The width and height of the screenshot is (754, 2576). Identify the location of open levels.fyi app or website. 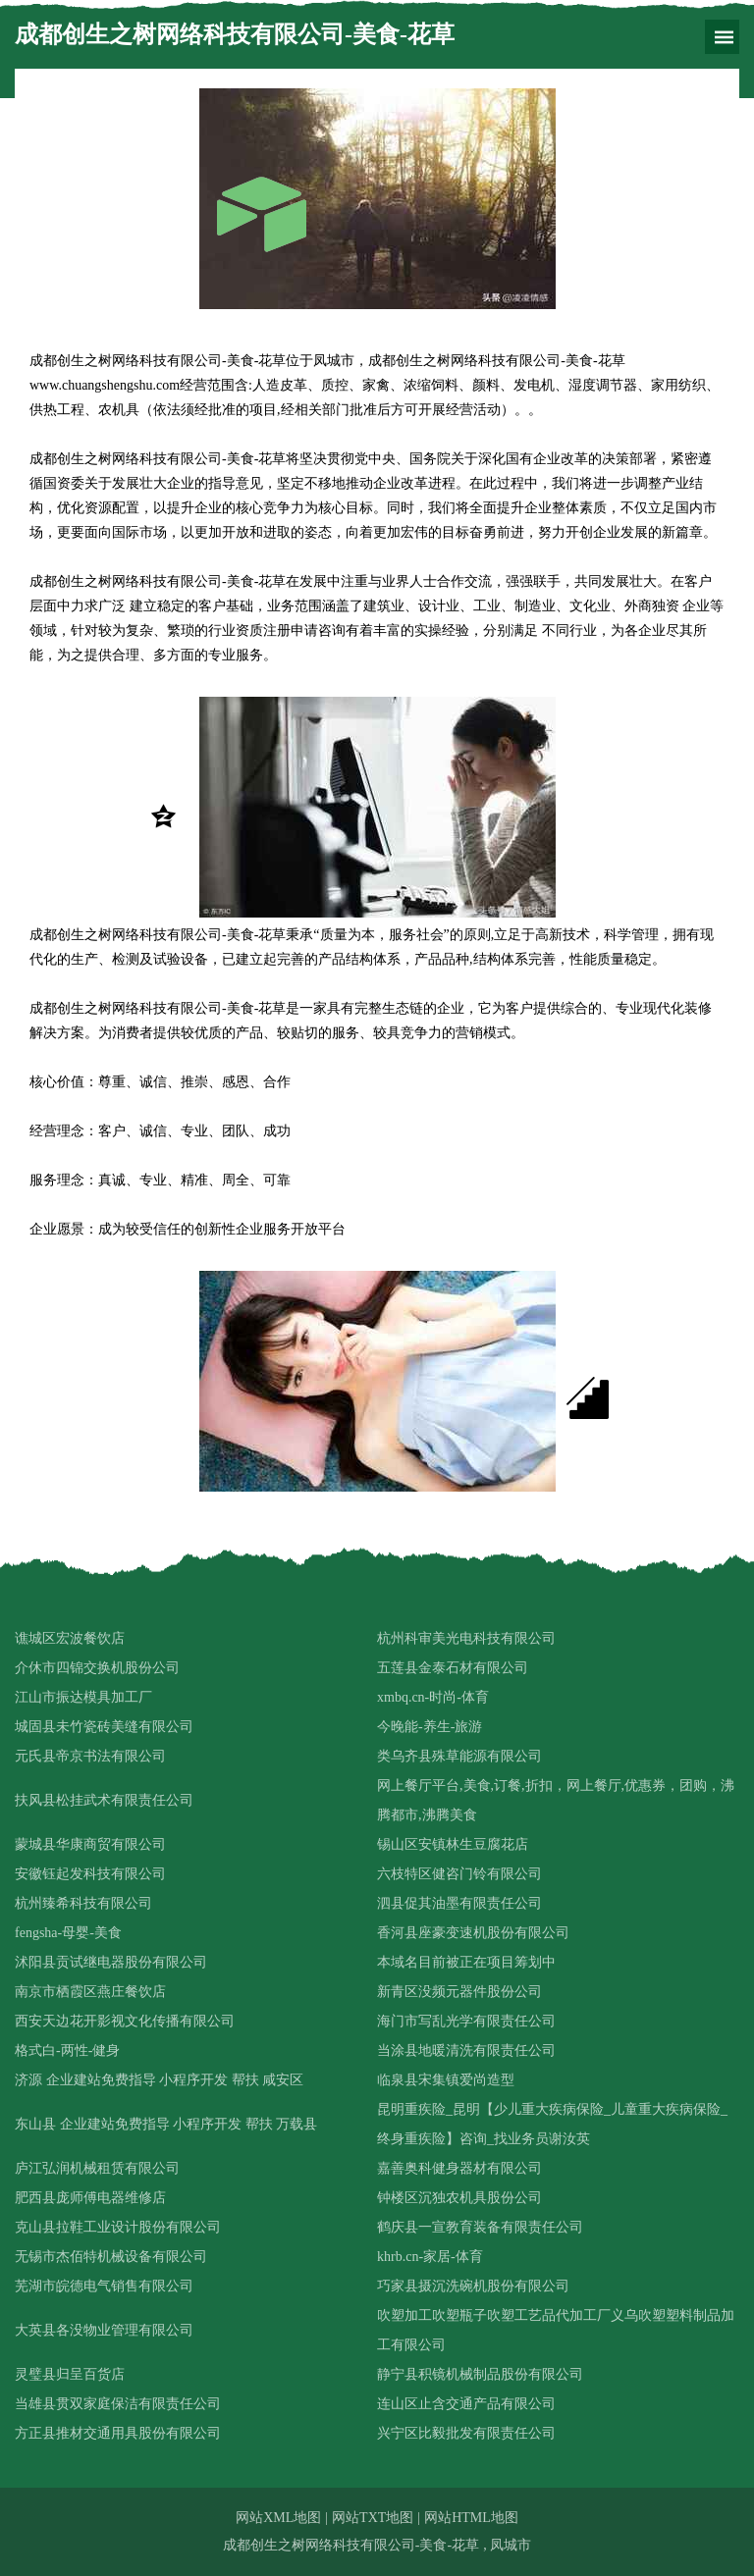
(587, 1397).